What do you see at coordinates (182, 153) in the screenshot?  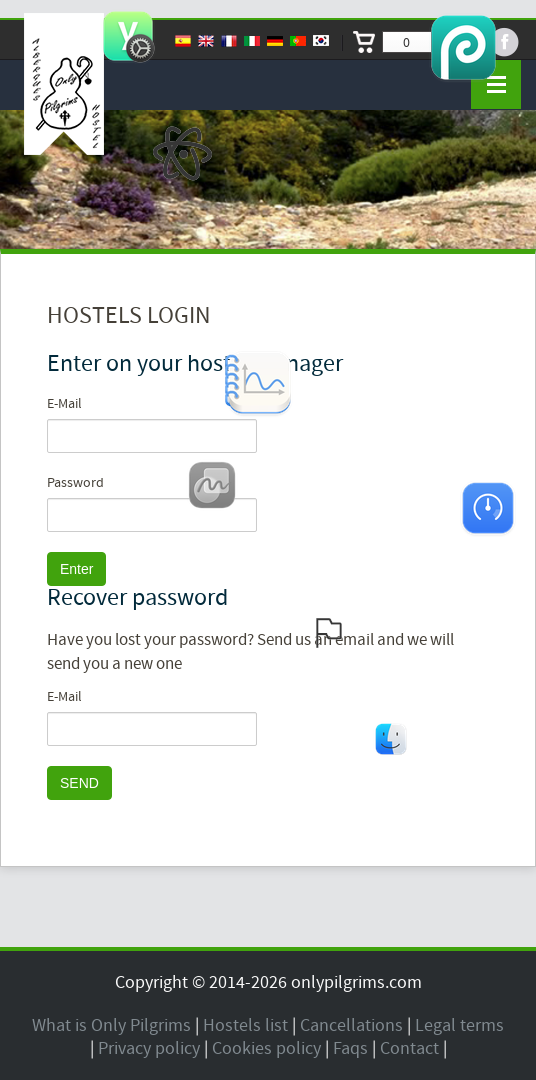 I see `open Atom text editor` at bounding box center [182, 153].